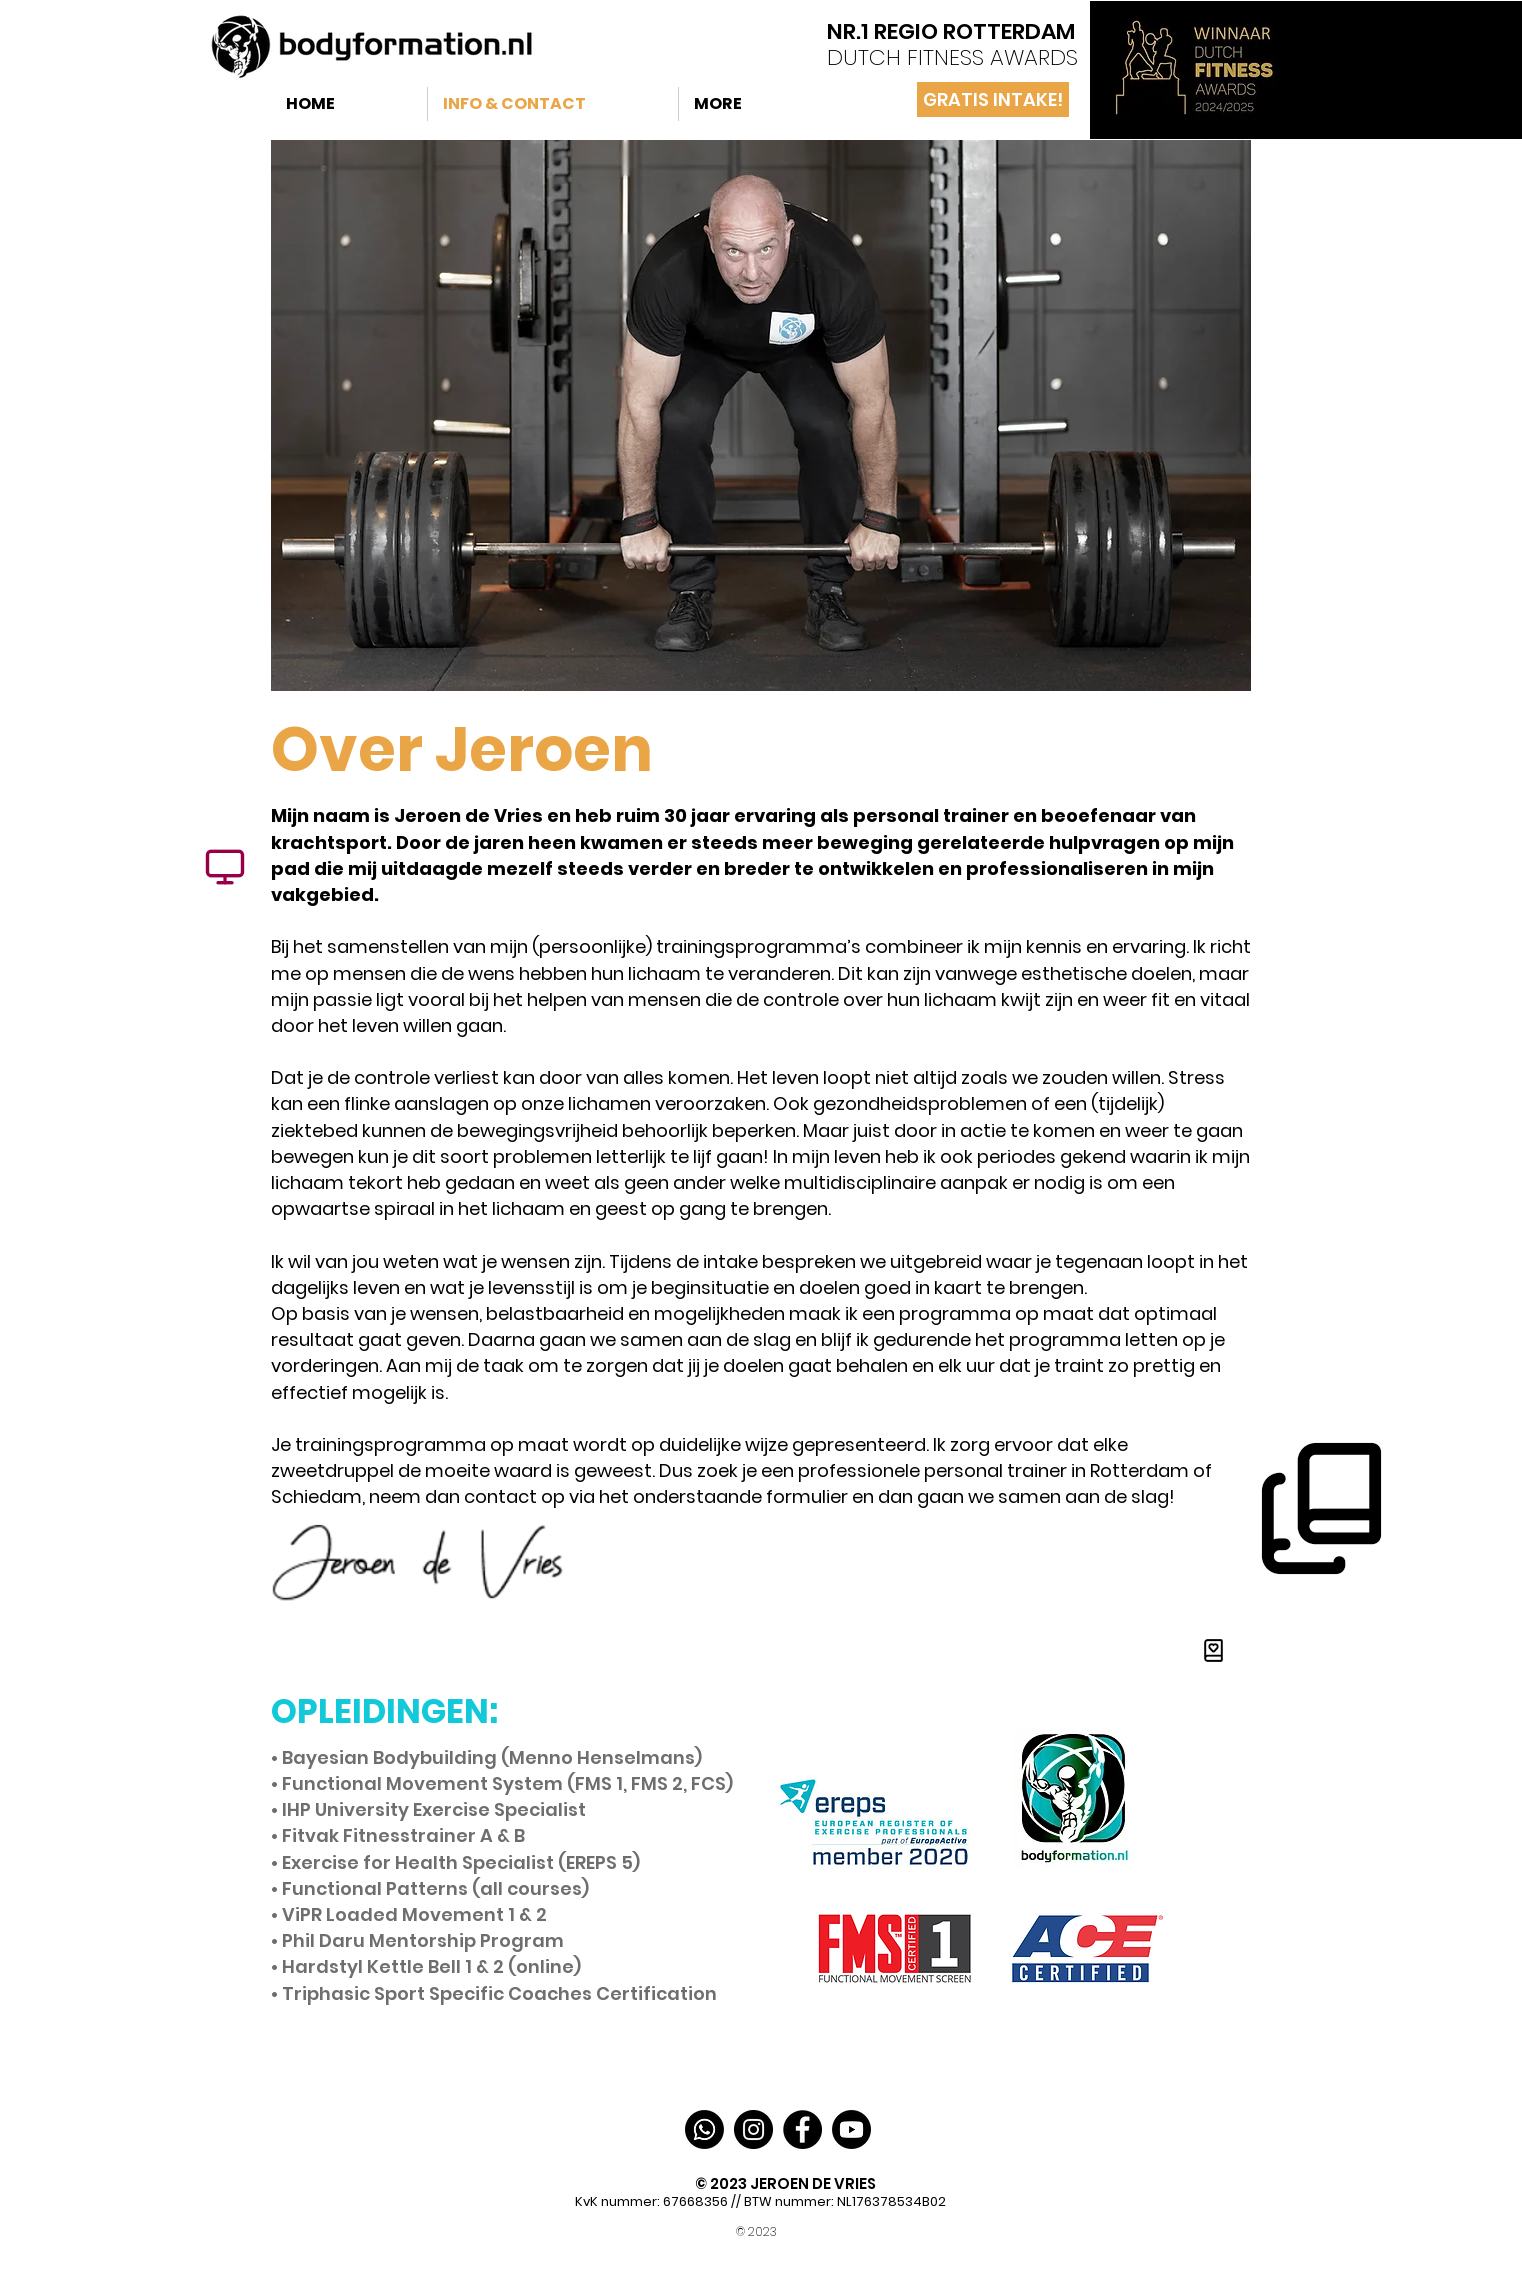  Describe the element at coordinates (225, 867) in the screenshot. I see `switch to desktop display mode` at that location.